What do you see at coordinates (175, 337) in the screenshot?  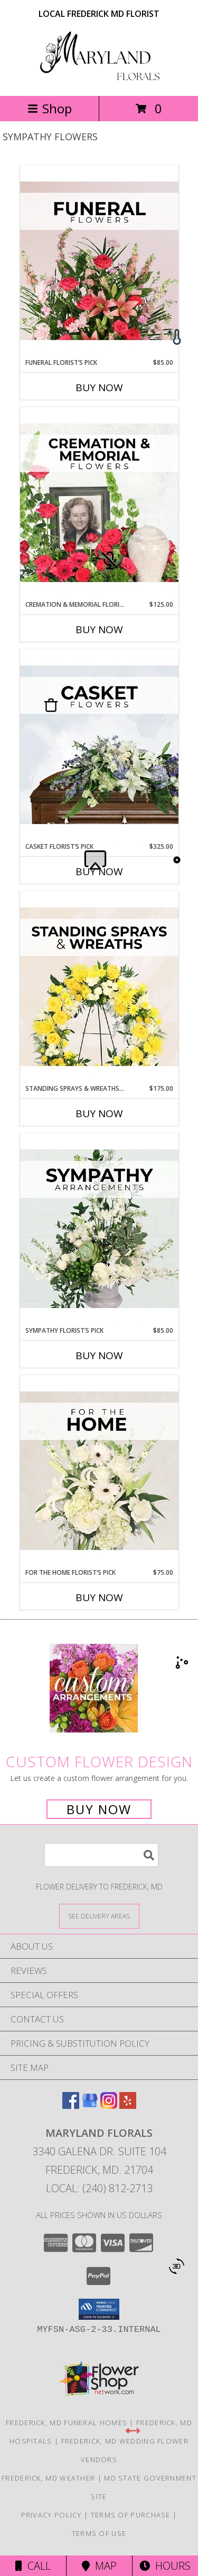 I see `increase temperature setting` at bounding box center [175, 337].